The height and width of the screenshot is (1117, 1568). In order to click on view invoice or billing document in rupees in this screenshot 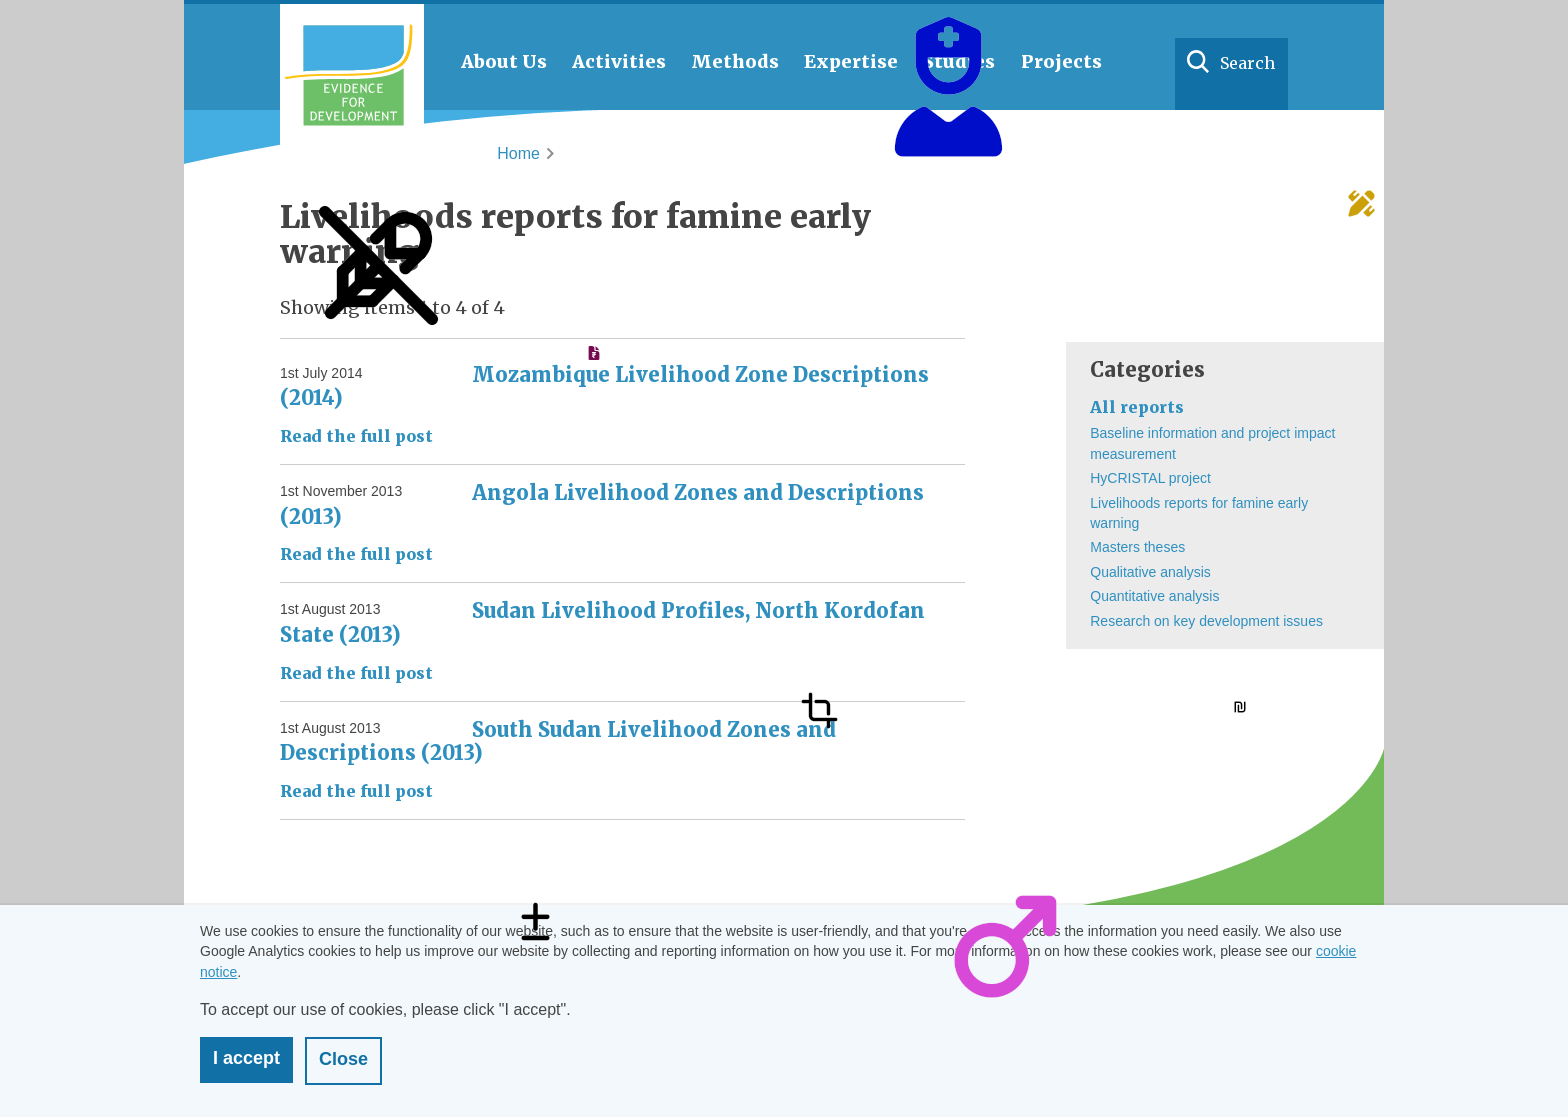, I will do `click(594, 353)`.